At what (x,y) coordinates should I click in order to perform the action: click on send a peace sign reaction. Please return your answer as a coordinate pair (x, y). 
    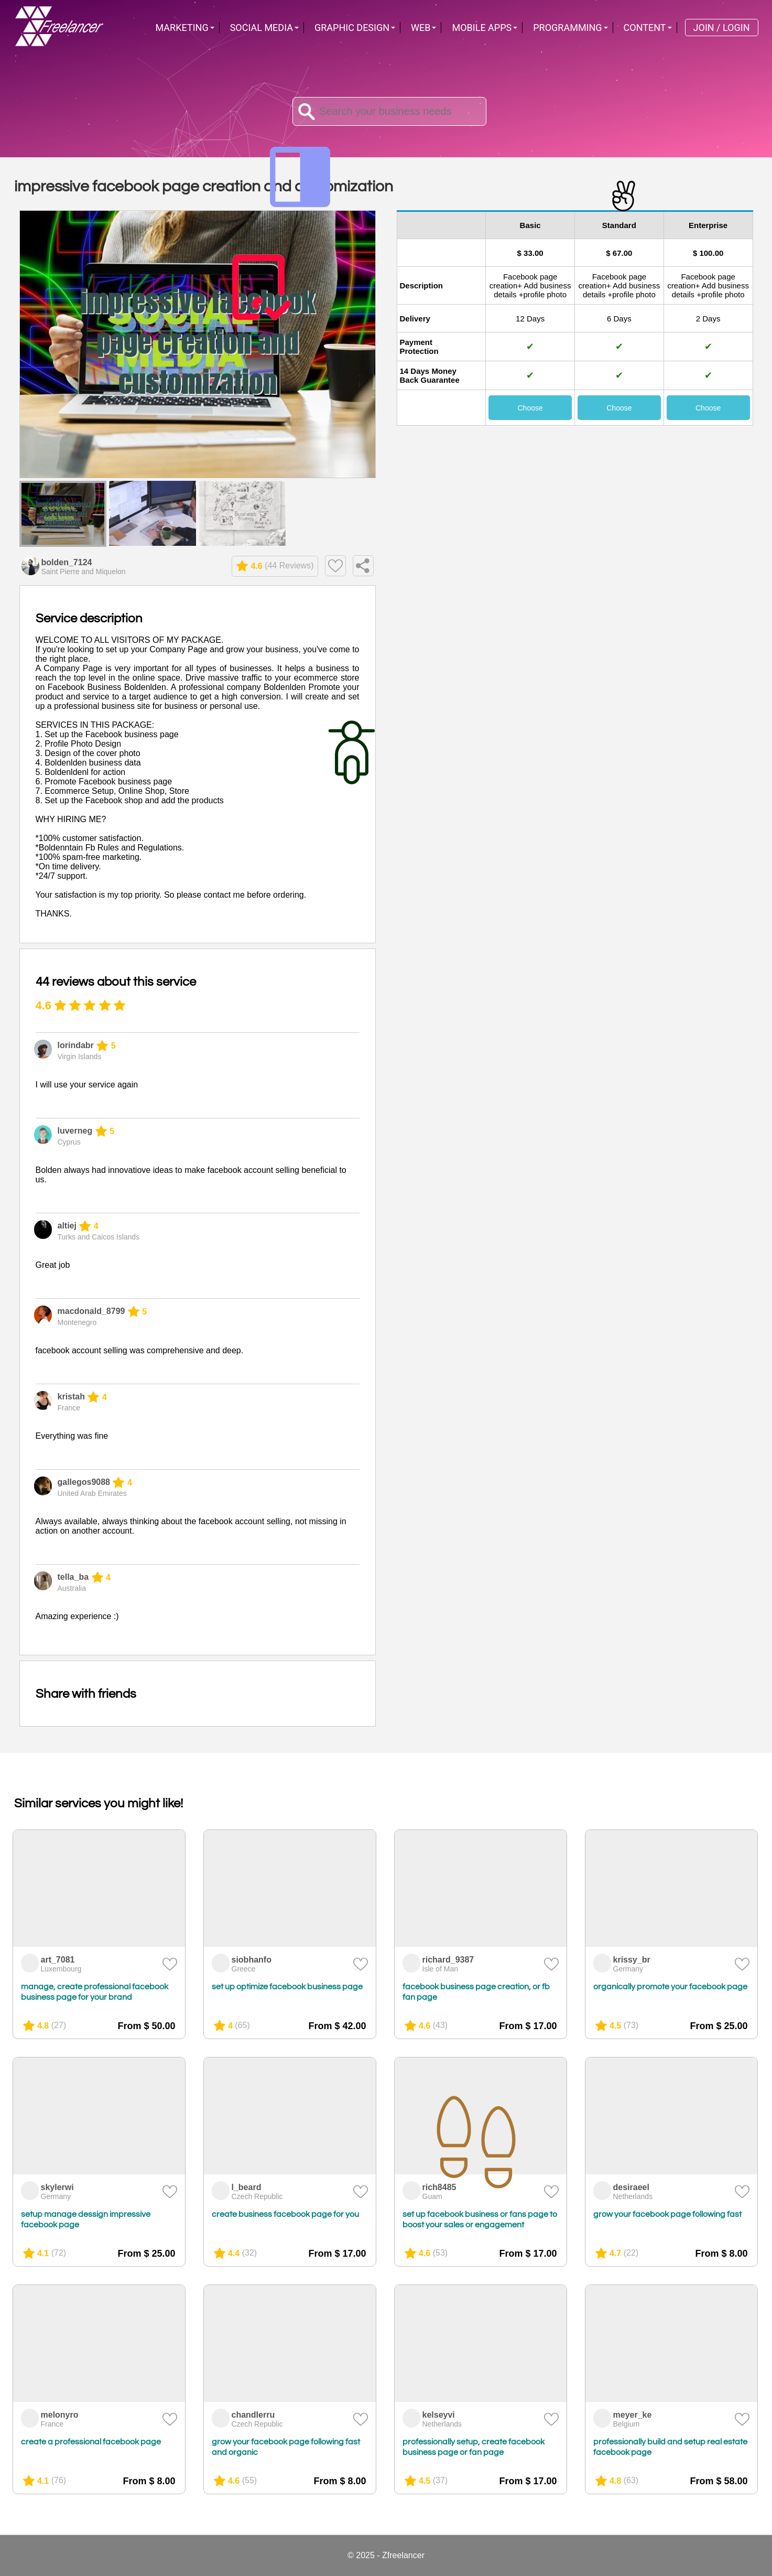
    Looking at the image, I should click on (623, 196).